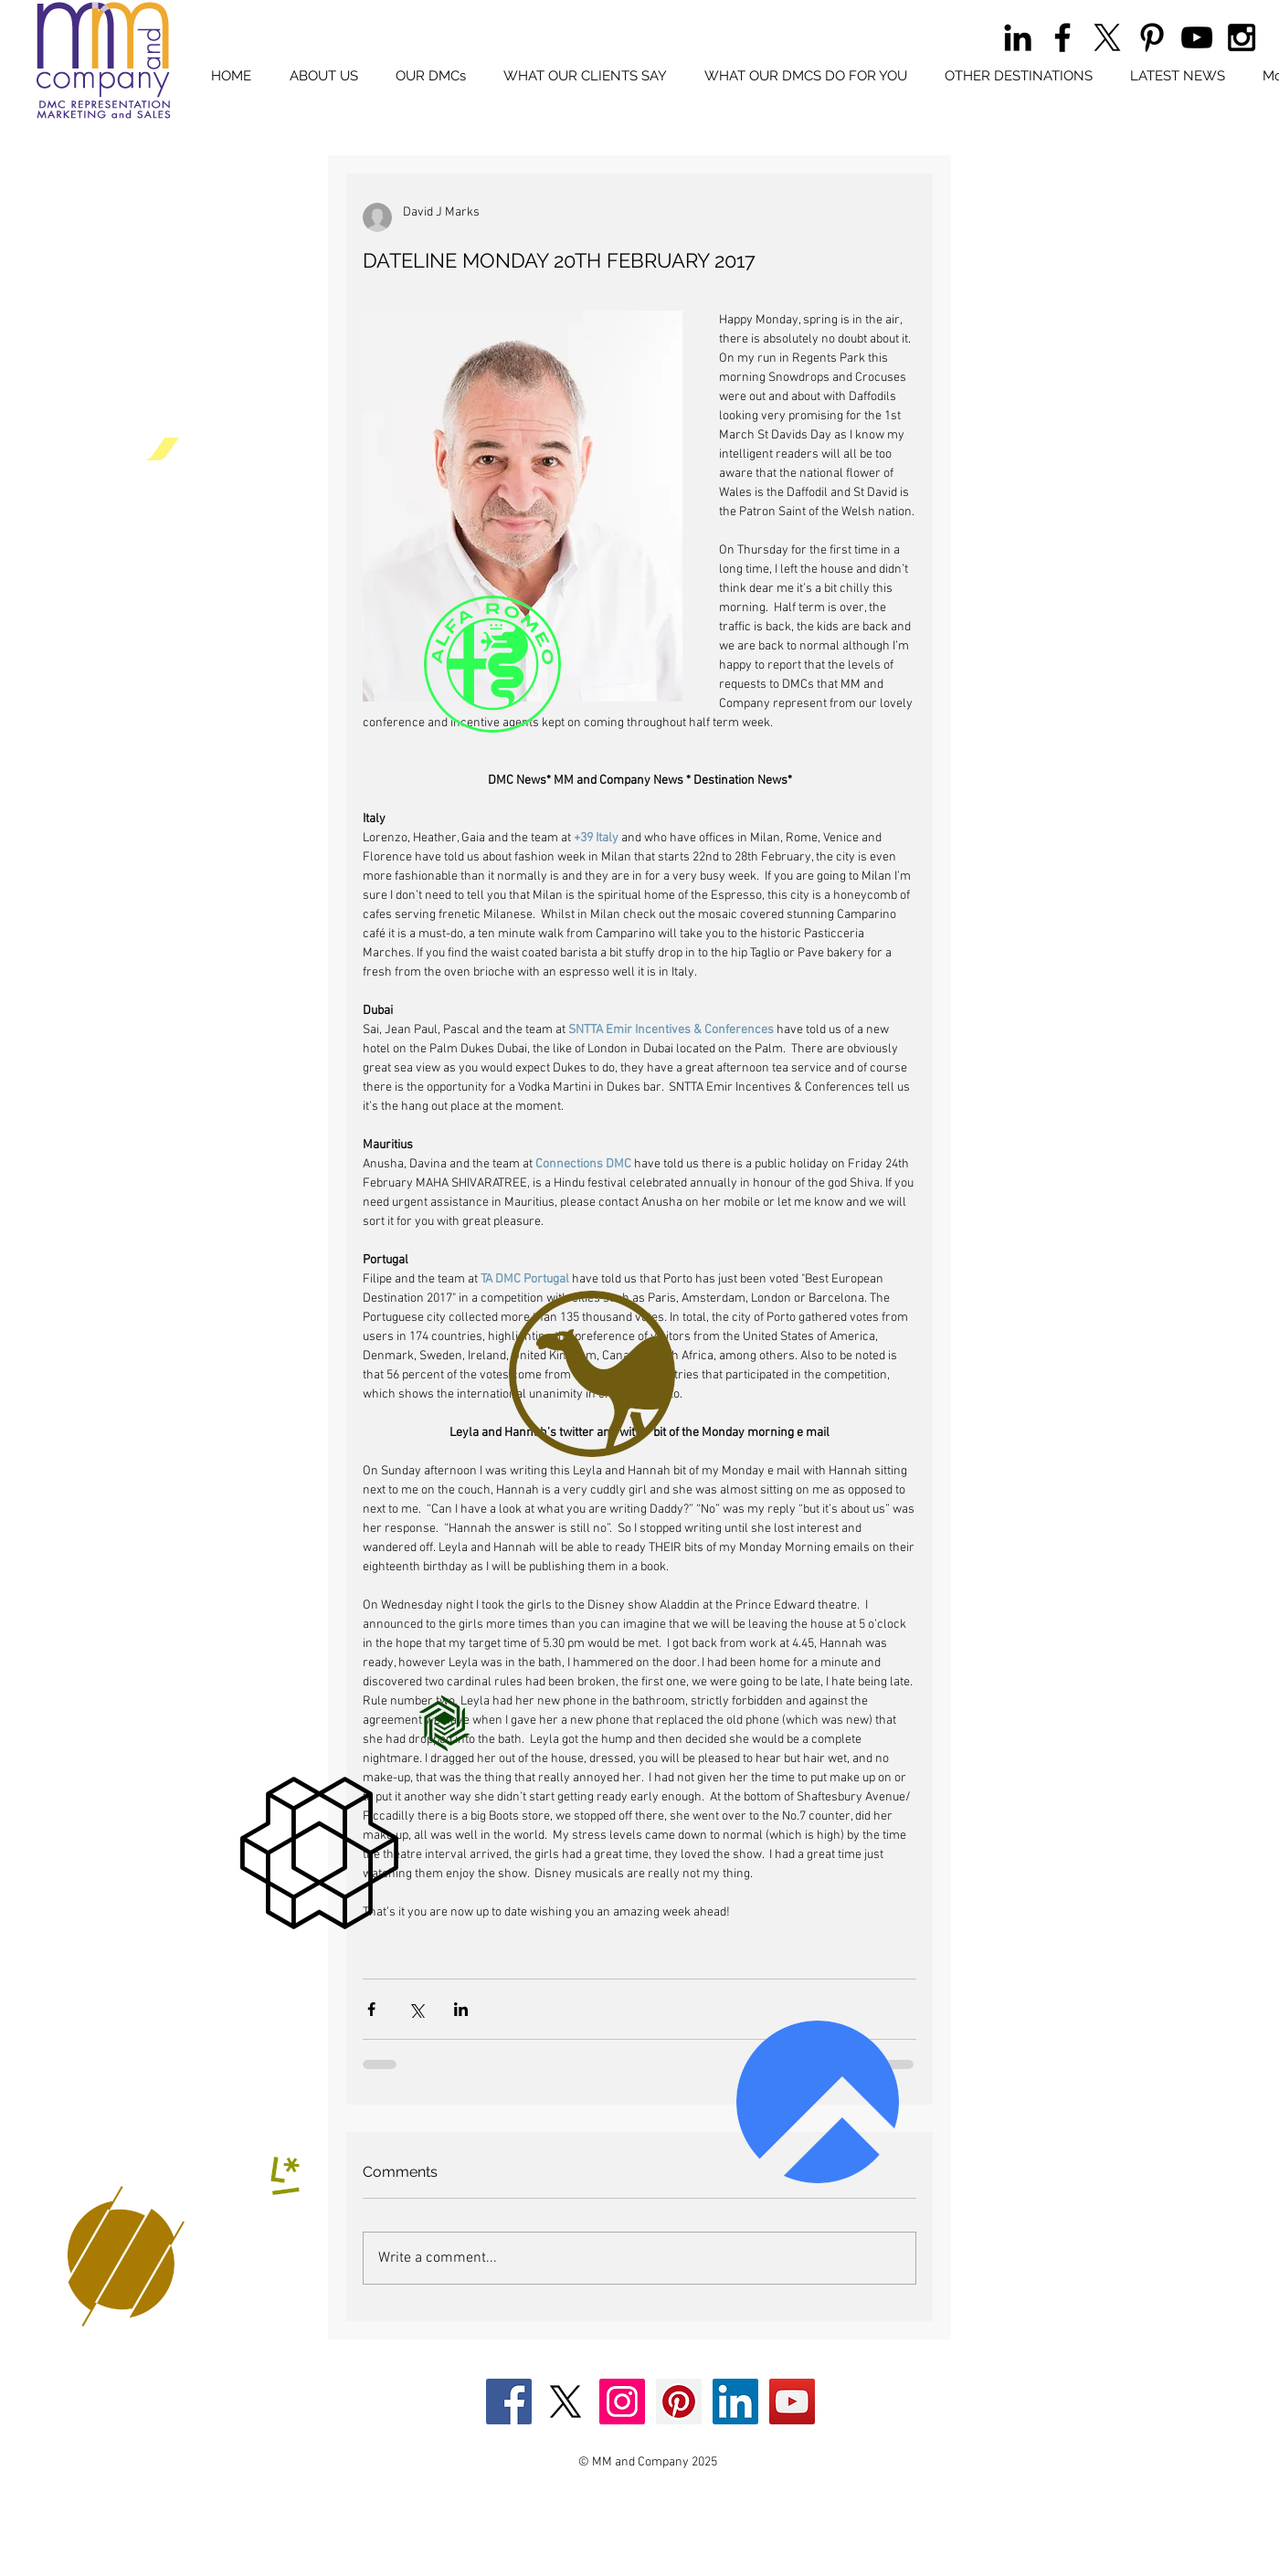 Image resolution: width=1279 pixels, height=2576 pixels. Describe the element at coordinates (285, 2176) in the screenshot. I see `open the Literal app` at that location.